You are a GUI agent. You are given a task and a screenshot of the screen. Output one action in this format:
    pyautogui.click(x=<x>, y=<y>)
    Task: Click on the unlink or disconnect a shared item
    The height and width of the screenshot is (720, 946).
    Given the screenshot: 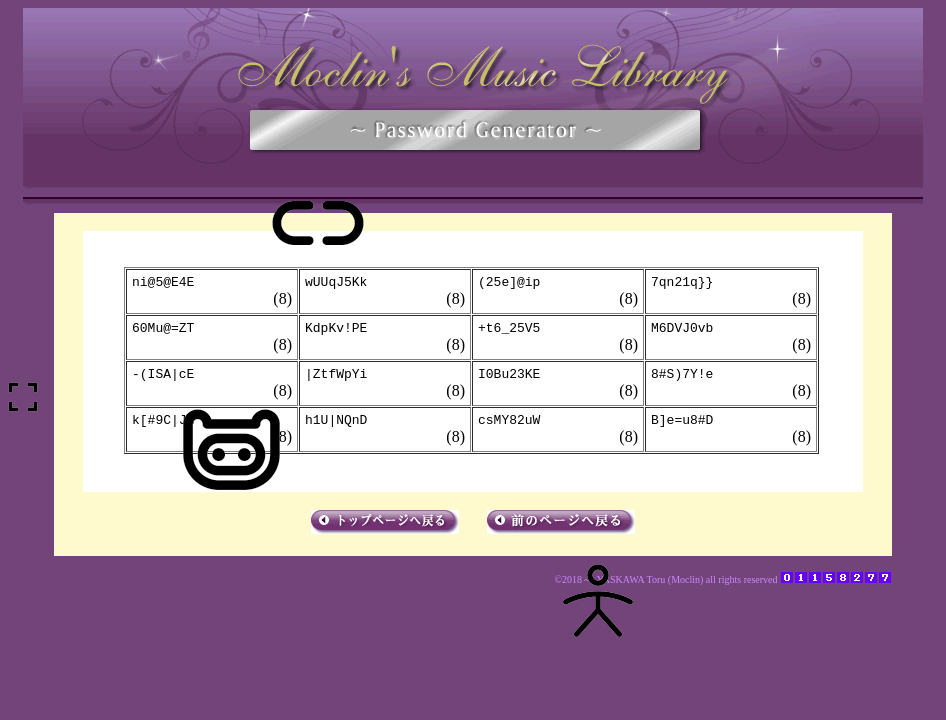 What is the action you would take?
    pyautogui.click(x=318, y=223)
    